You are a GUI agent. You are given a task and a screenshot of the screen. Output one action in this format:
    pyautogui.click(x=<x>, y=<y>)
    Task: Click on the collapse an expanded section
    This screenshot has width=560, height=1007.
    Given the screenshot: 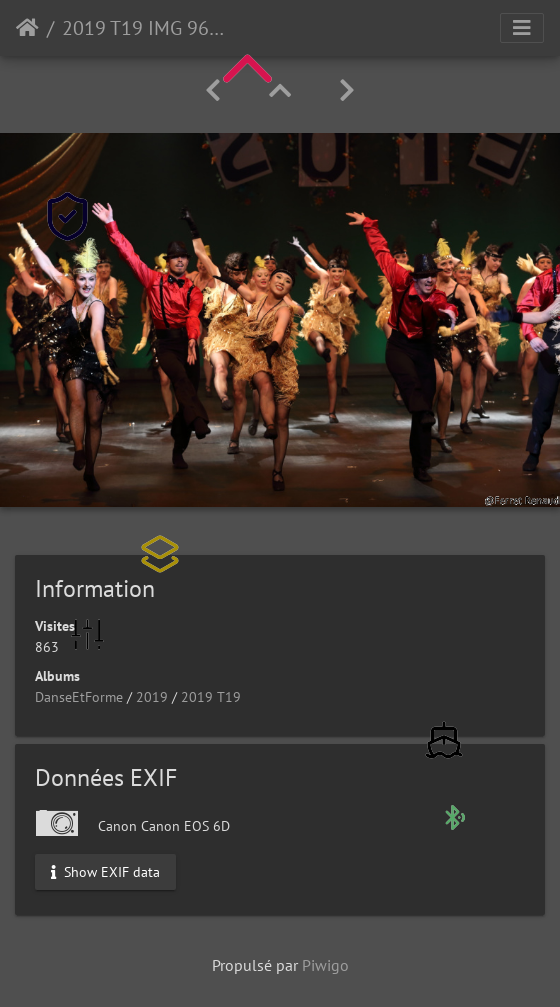 What is the action you would take?
    pyautogui.click(x=247, y=68)
    